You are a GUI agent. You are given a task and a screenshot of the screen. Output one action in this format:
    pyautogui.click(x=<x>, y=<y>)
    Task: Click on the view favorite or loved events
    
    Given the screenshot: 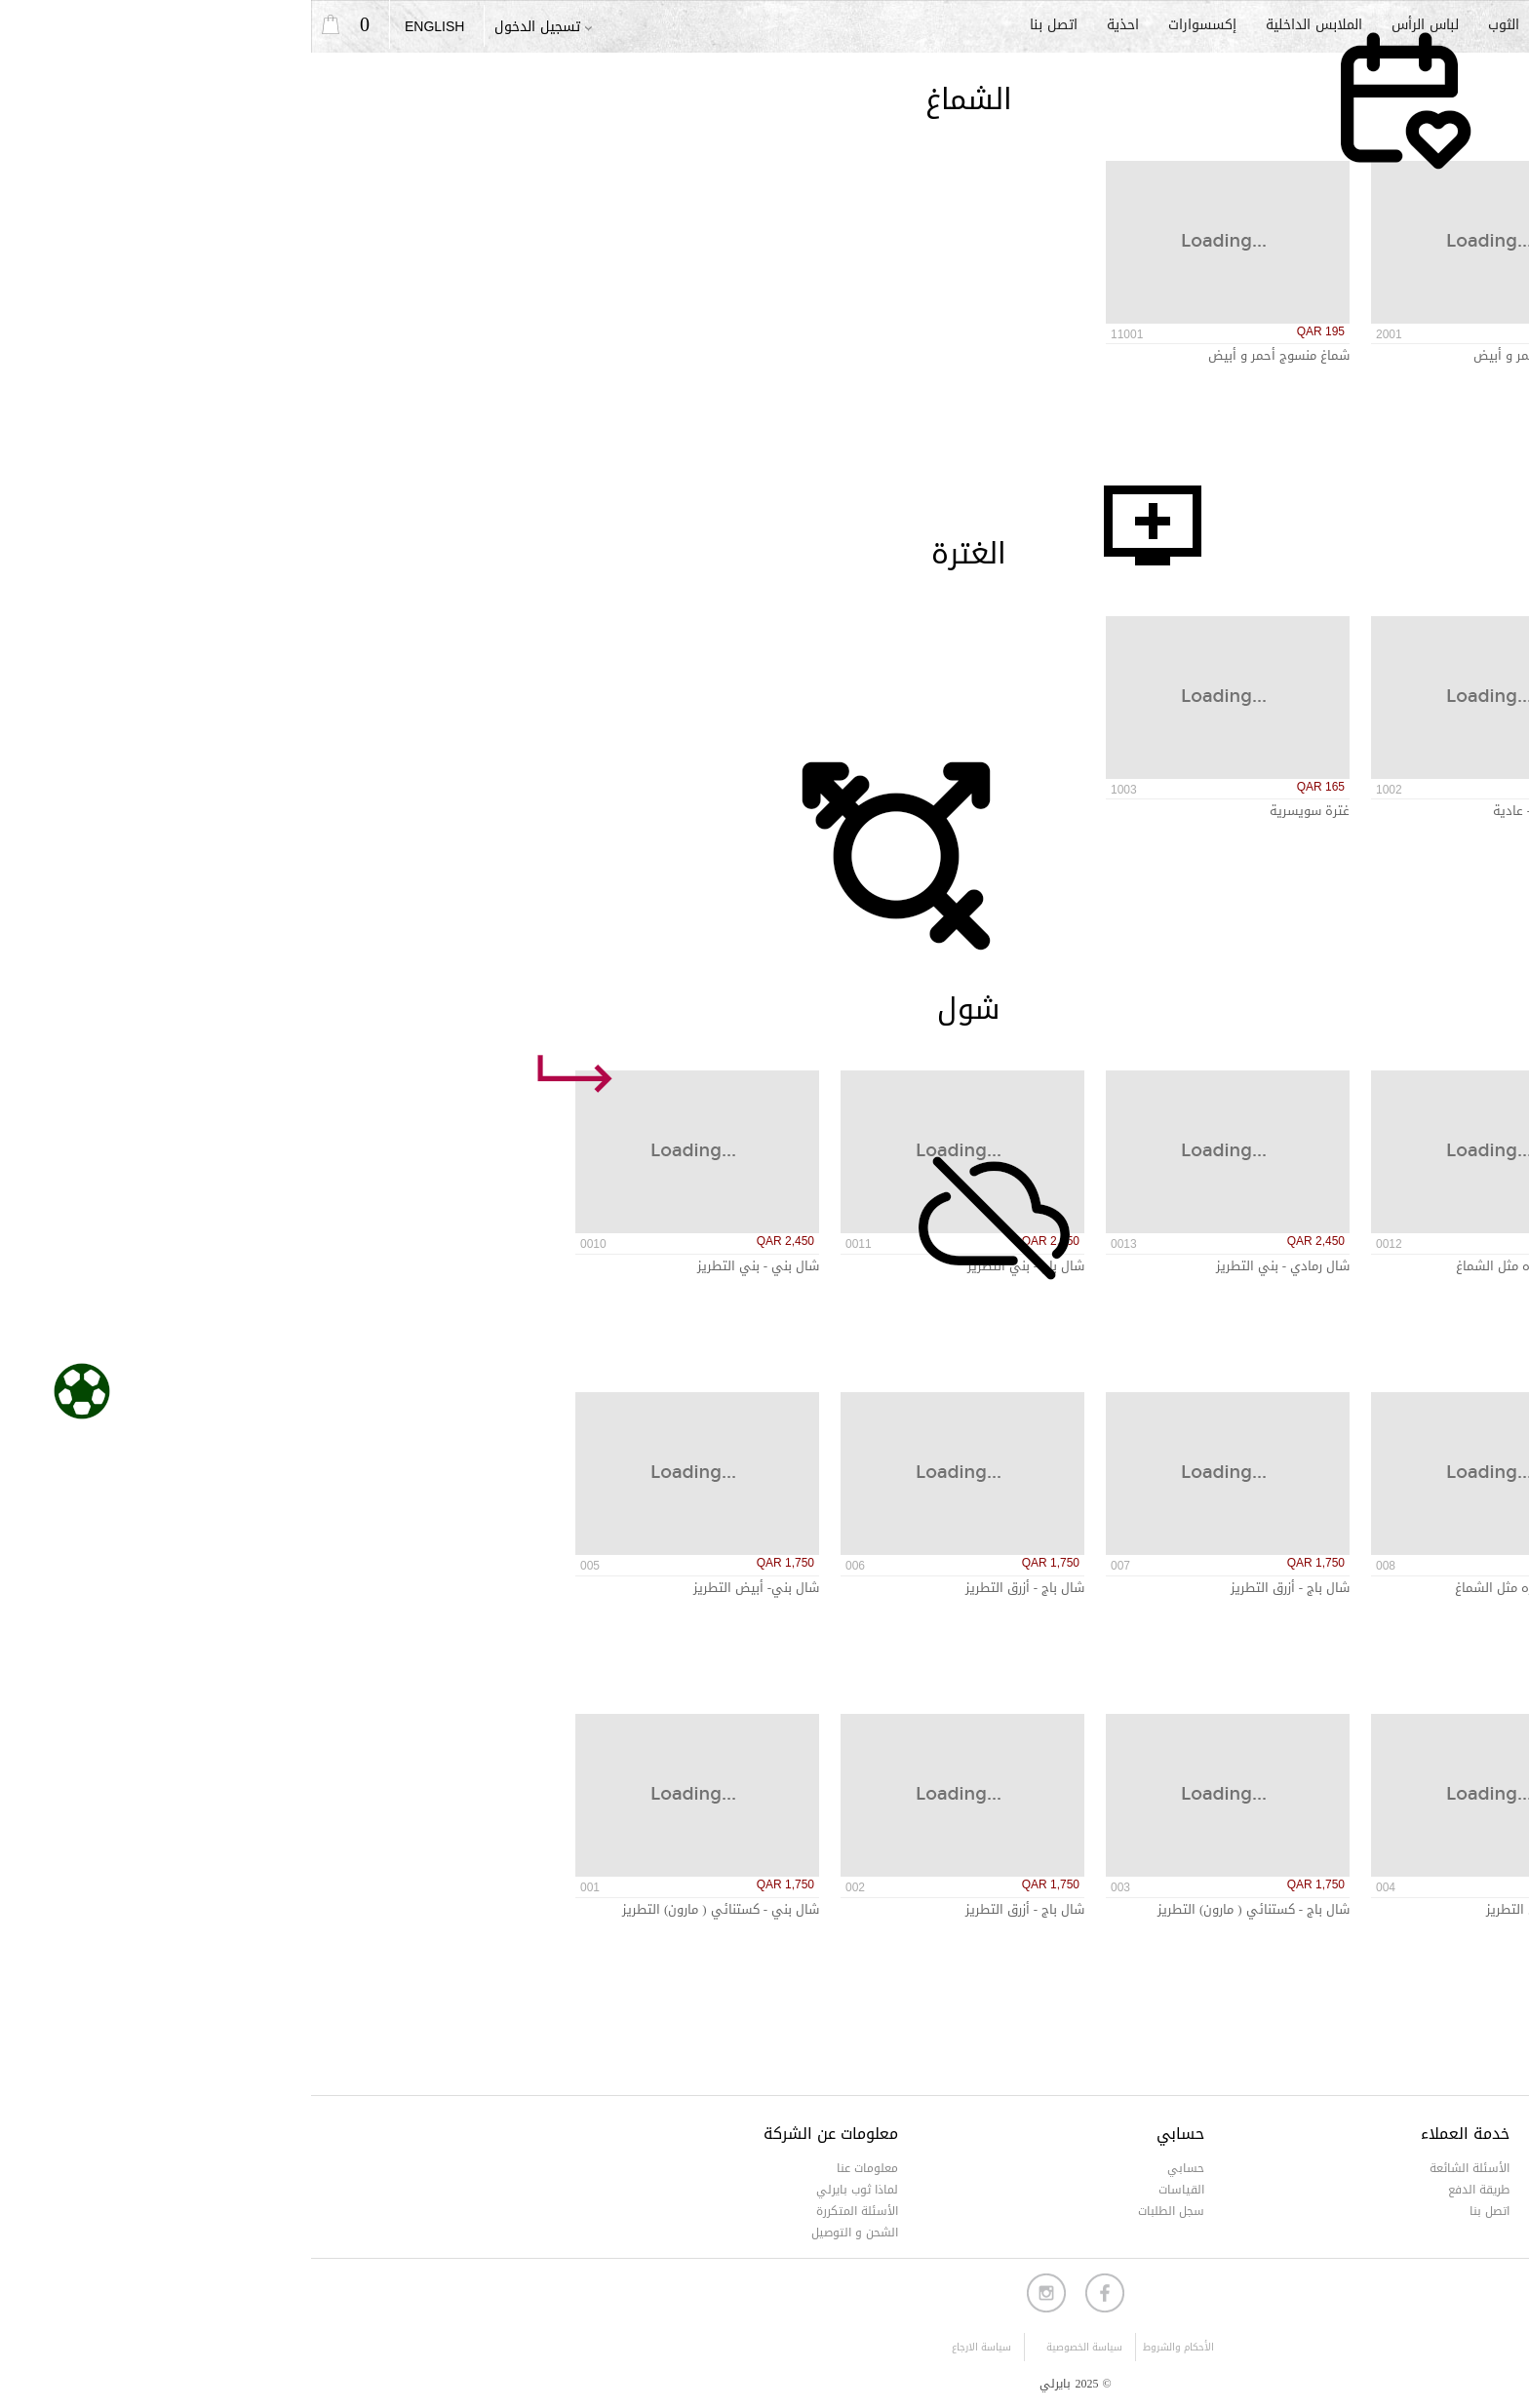 What is the action you would take?
    pyautogui.click(x=1399, y=97)
    